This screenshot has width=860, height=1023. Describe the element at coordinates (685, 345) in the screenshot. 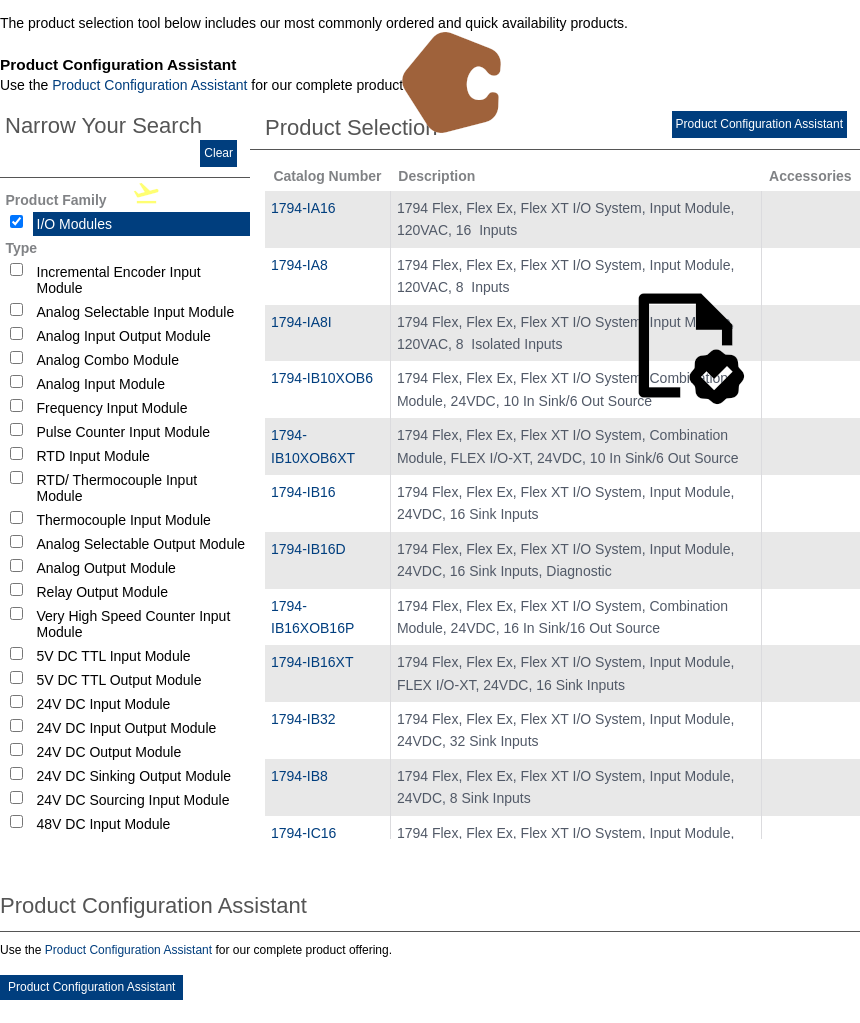

I see `view verified contract document` at that location.